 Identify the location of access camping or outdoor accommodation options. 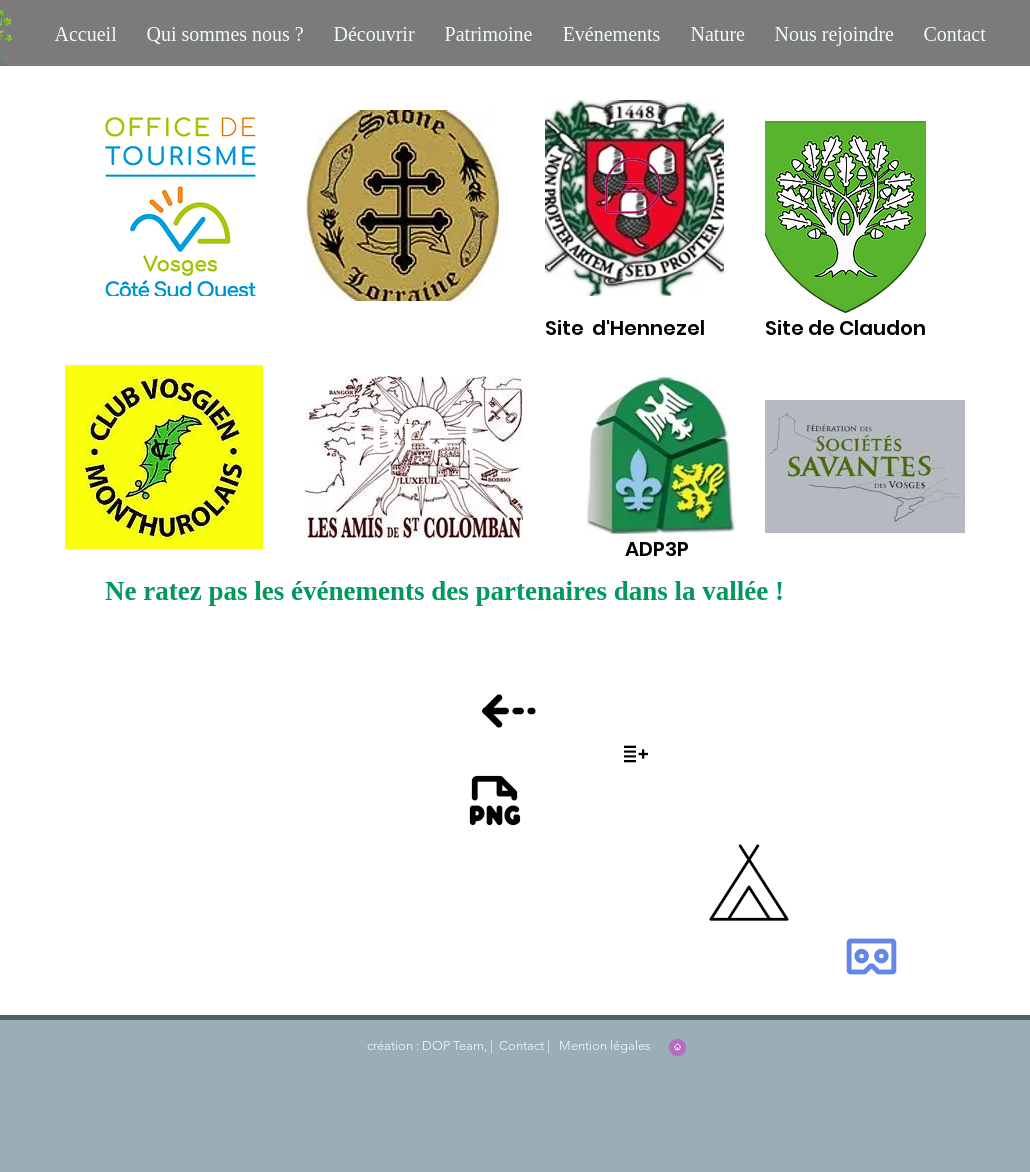
(749, 887).